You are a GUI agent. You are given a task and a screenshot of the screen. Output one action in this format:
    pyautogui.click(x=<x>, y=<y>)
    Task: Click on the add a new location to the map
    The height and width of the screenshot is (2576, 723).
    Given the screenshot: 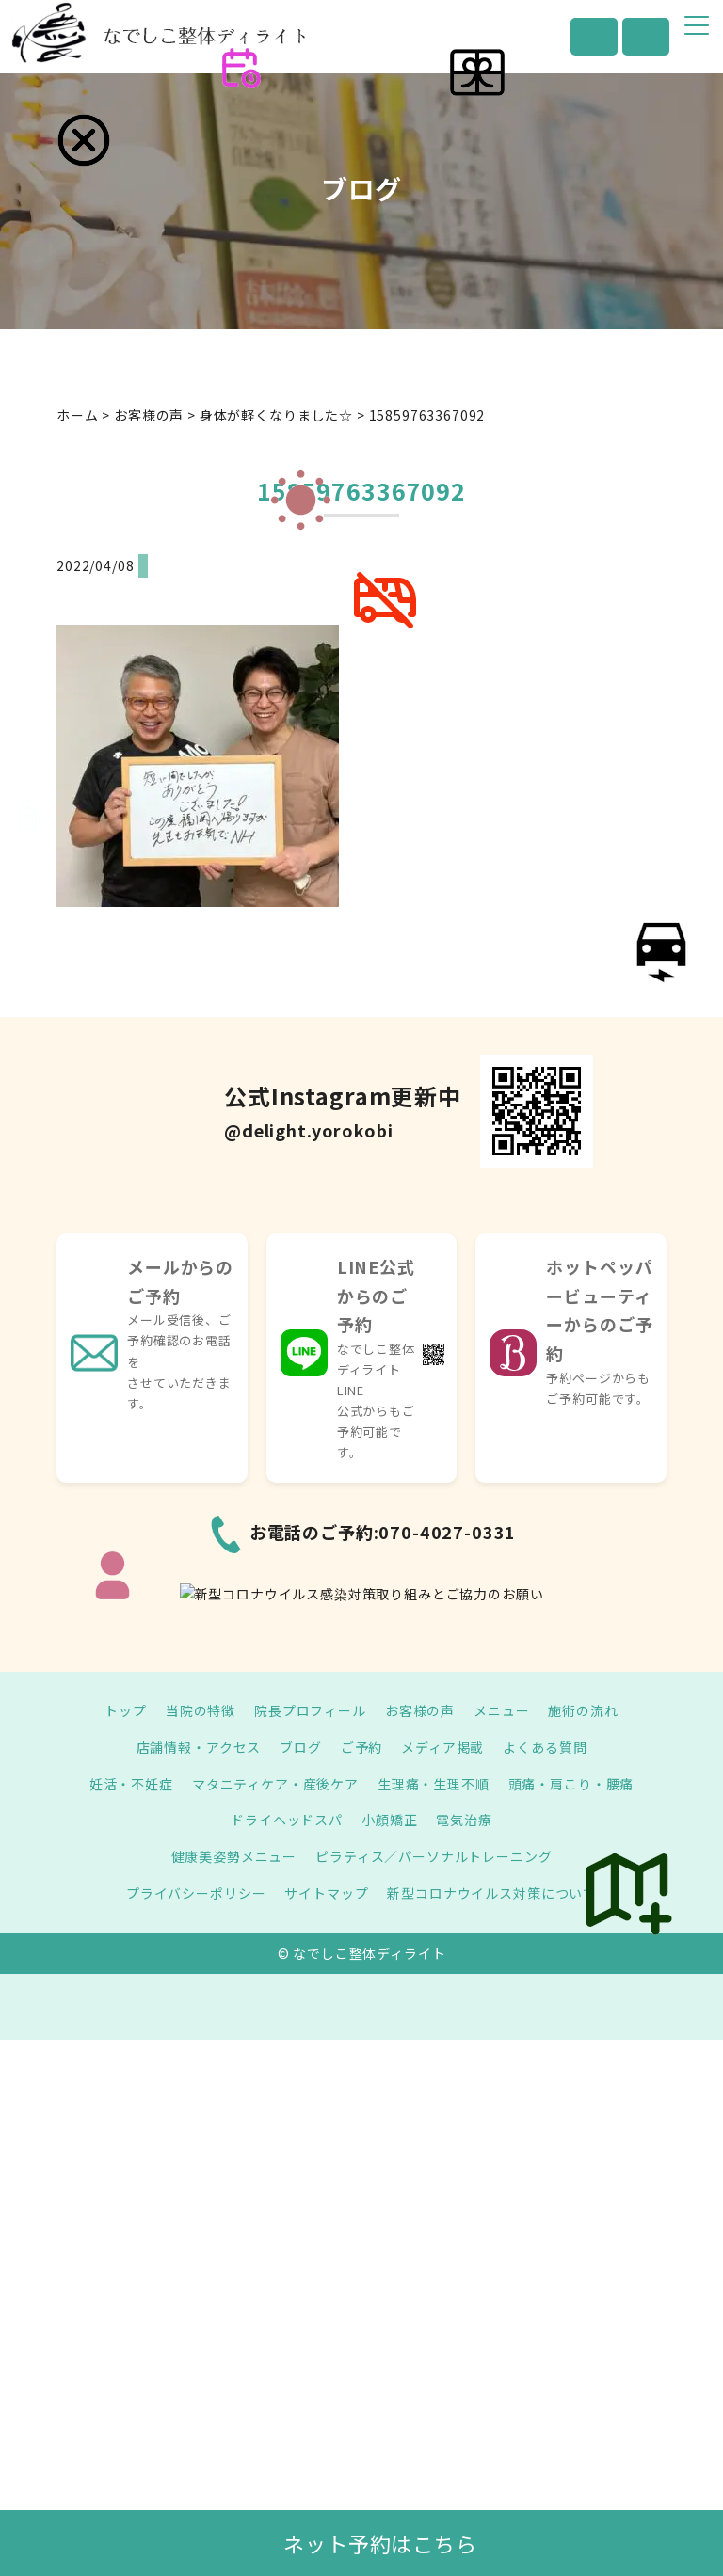 What is the action you would take?
    pyautogui.click(x=627, y=1890)
    